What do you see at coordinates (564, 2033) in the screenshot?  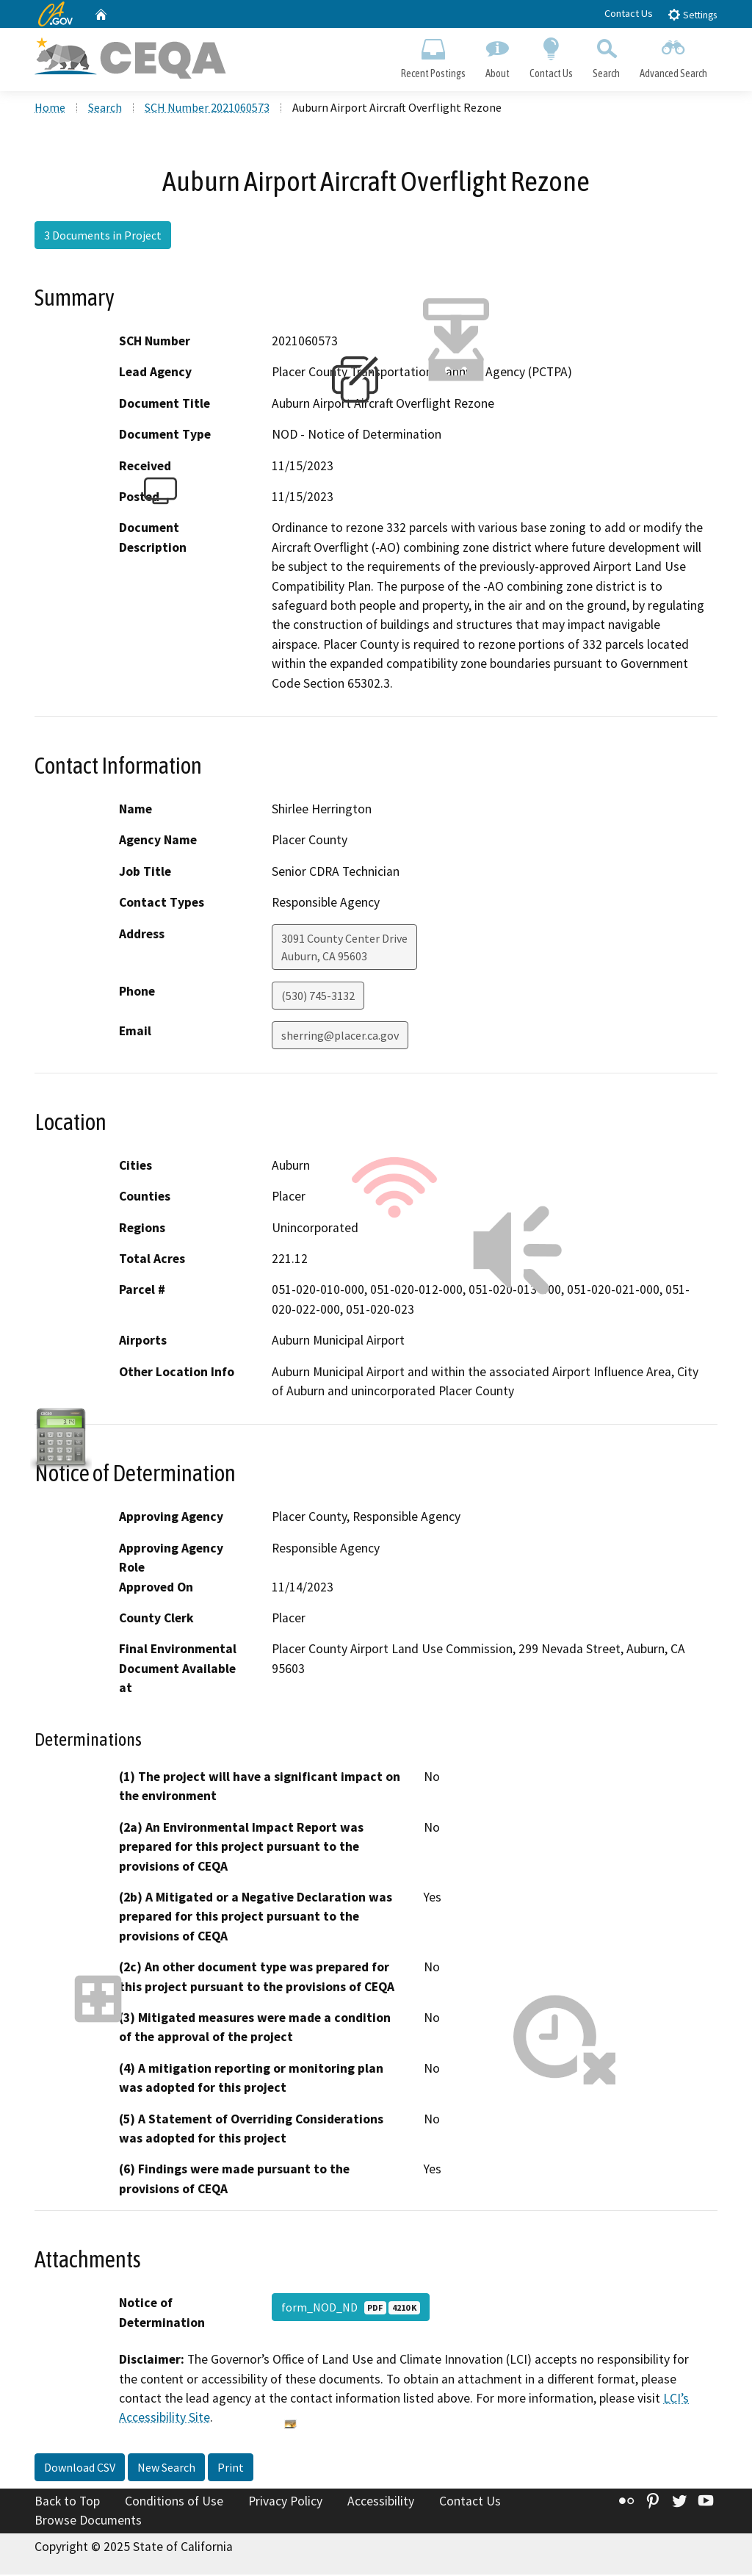 I see `indicates a missed appointment or event` at bounding box center [564, 2033].